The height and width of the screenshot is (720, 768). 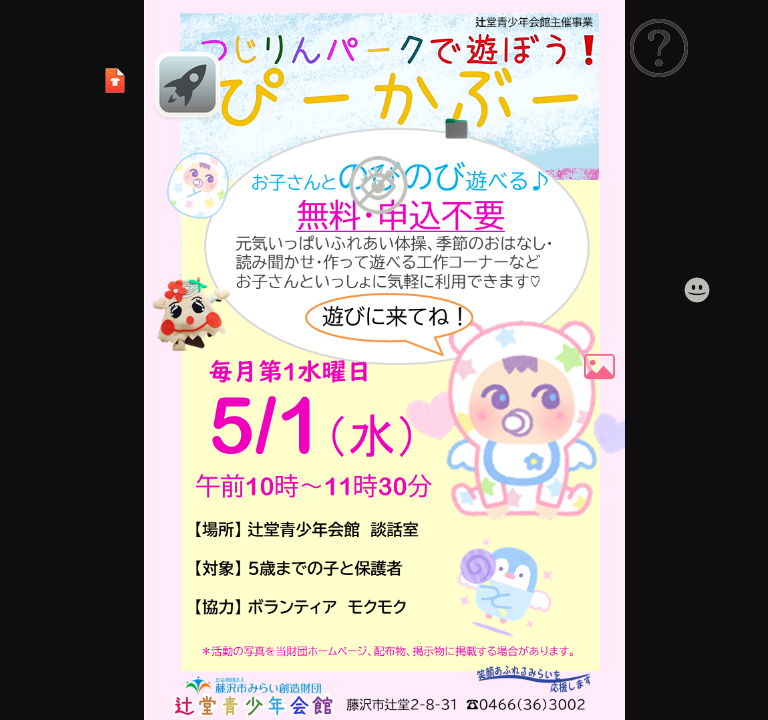 What do you see at coordinates (456, 128) in the screenshot?
I see `open file folder` at bounding box center [456, 128].